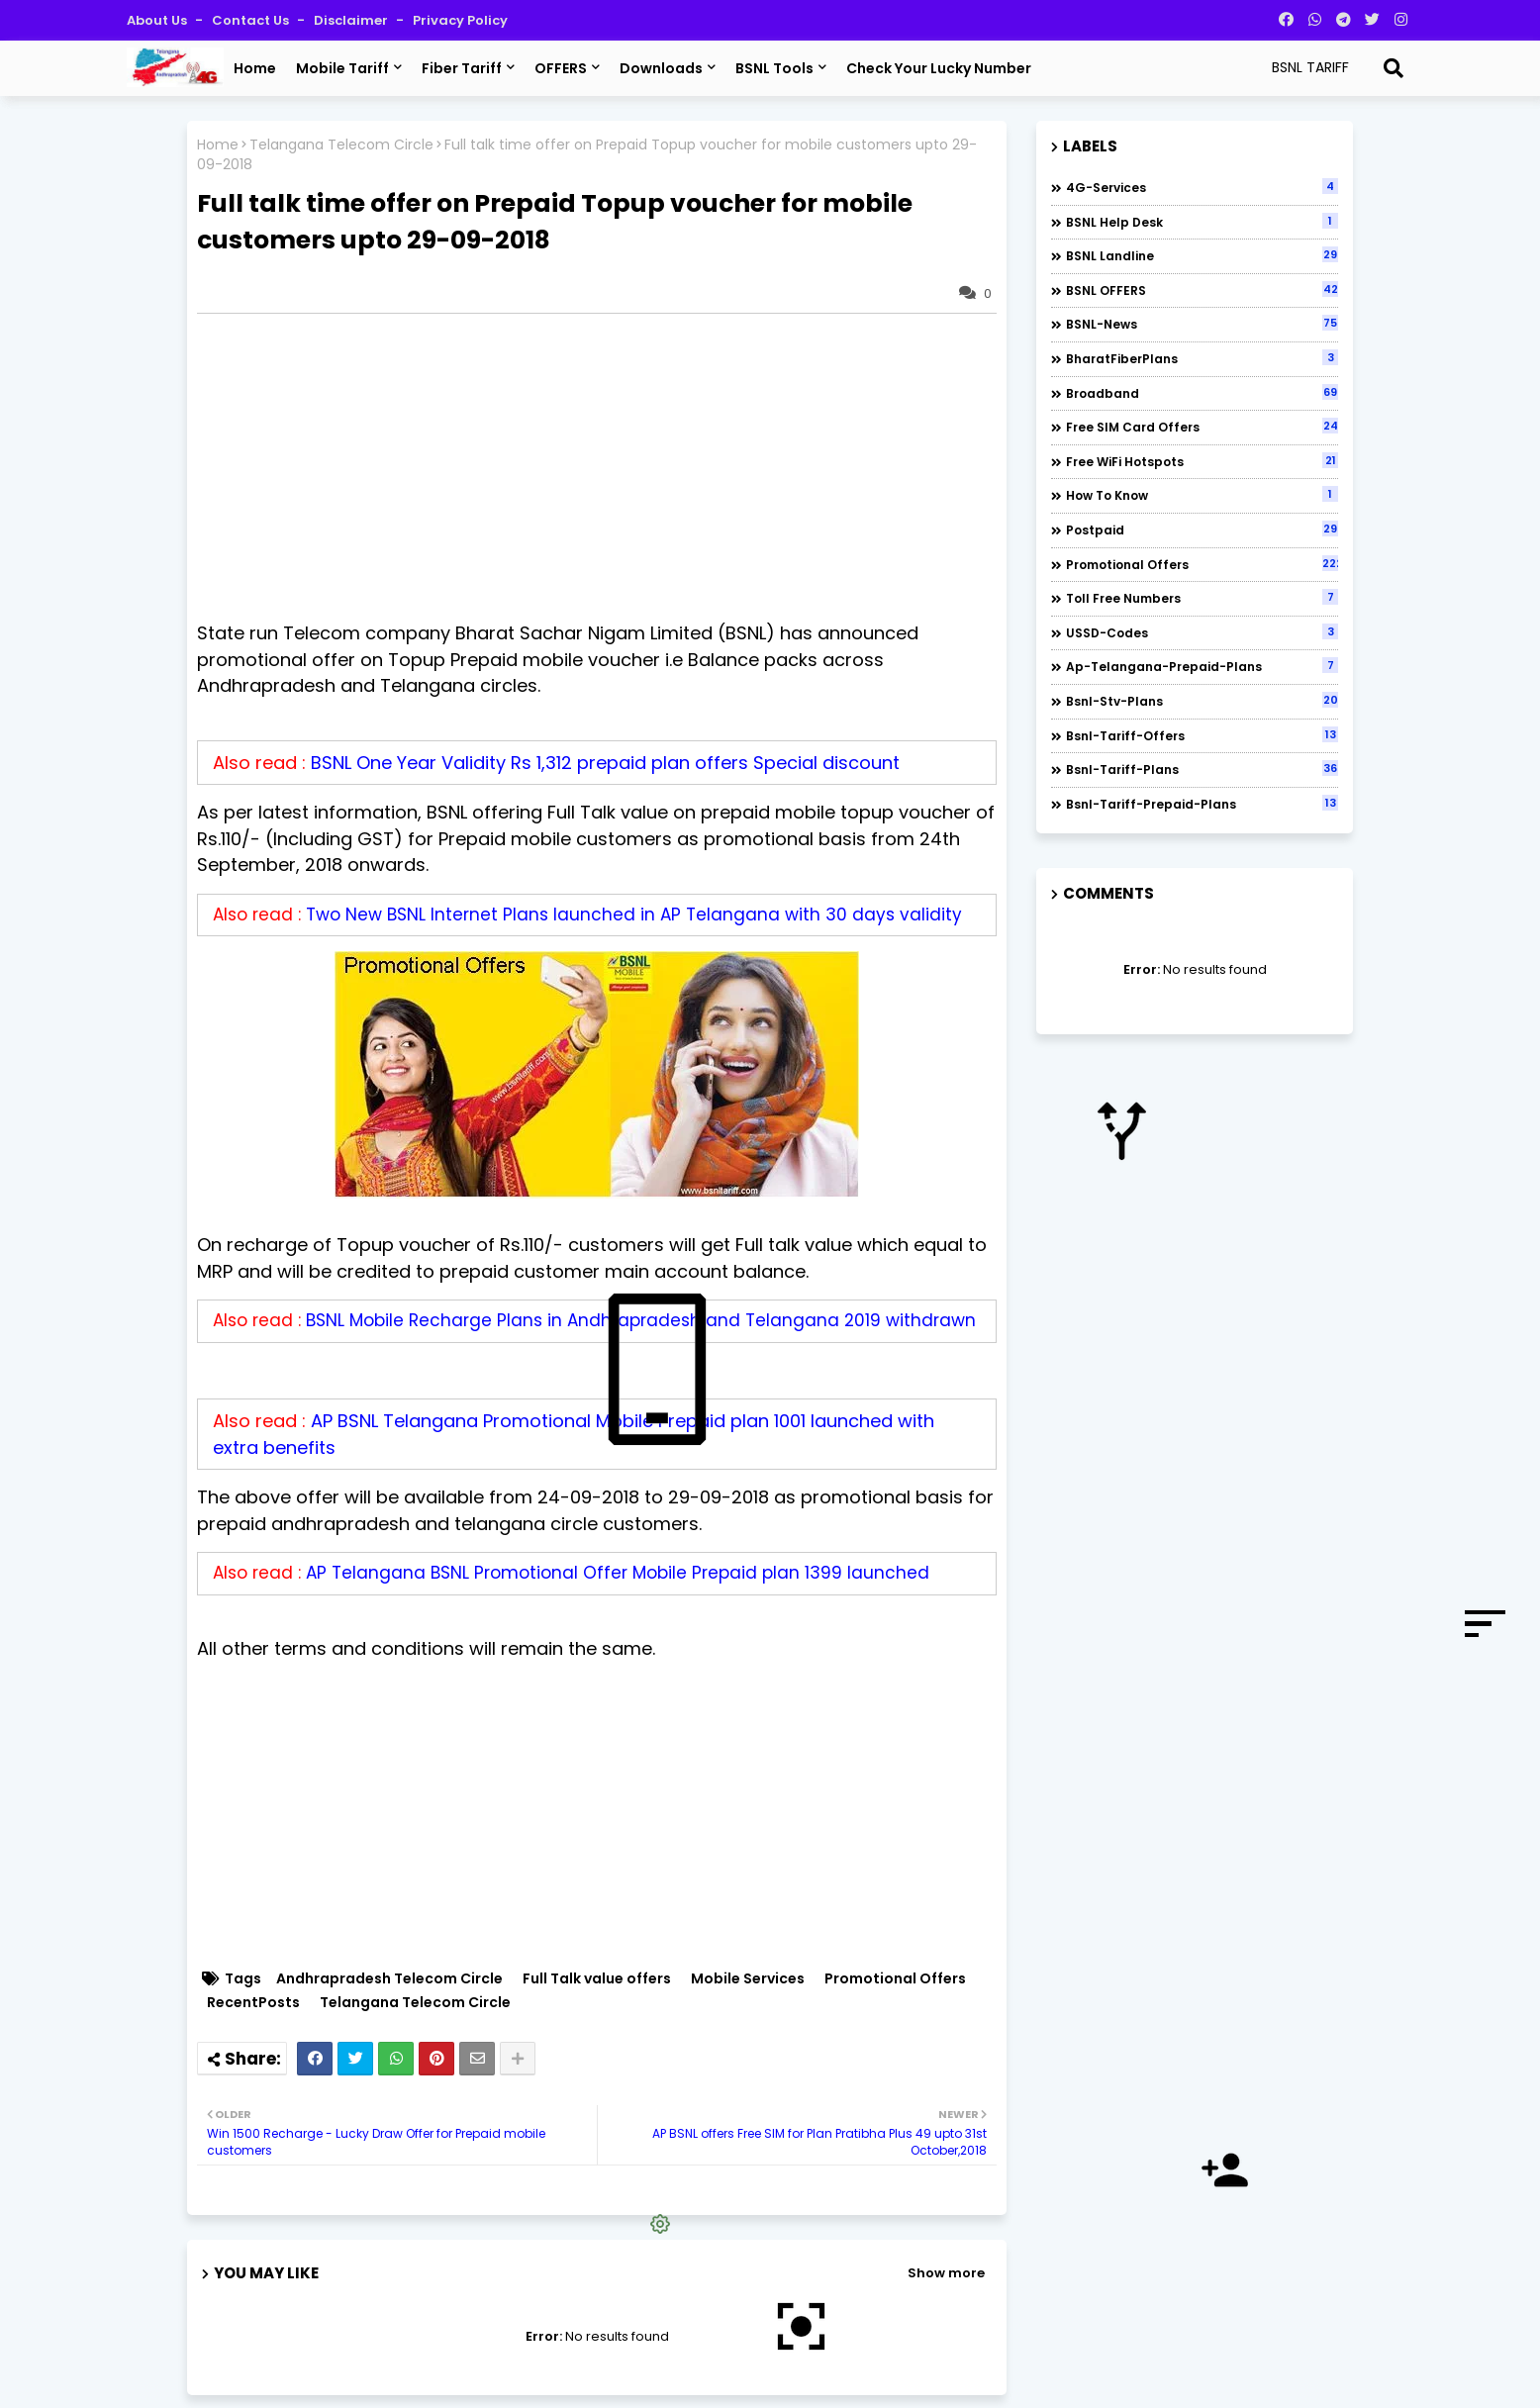 This screenshot has height=2408, width=1540. I want to click on indicates mobile device or smartphone, so click(651, 1369).